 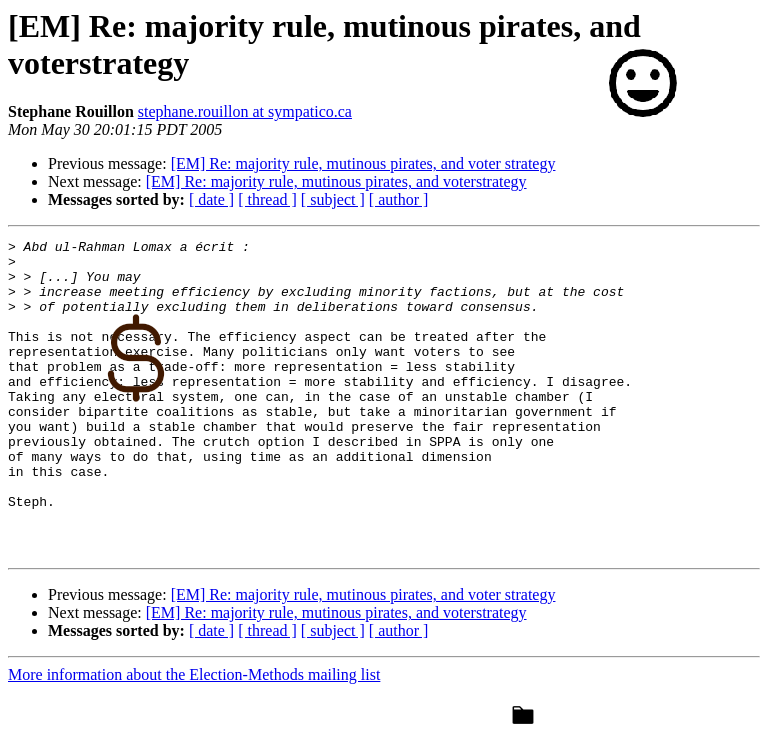 What do you see at coordinates (643, 83) in the screenshot?
I see `select your current mood or emotional state` at bounding box center [643, 83].